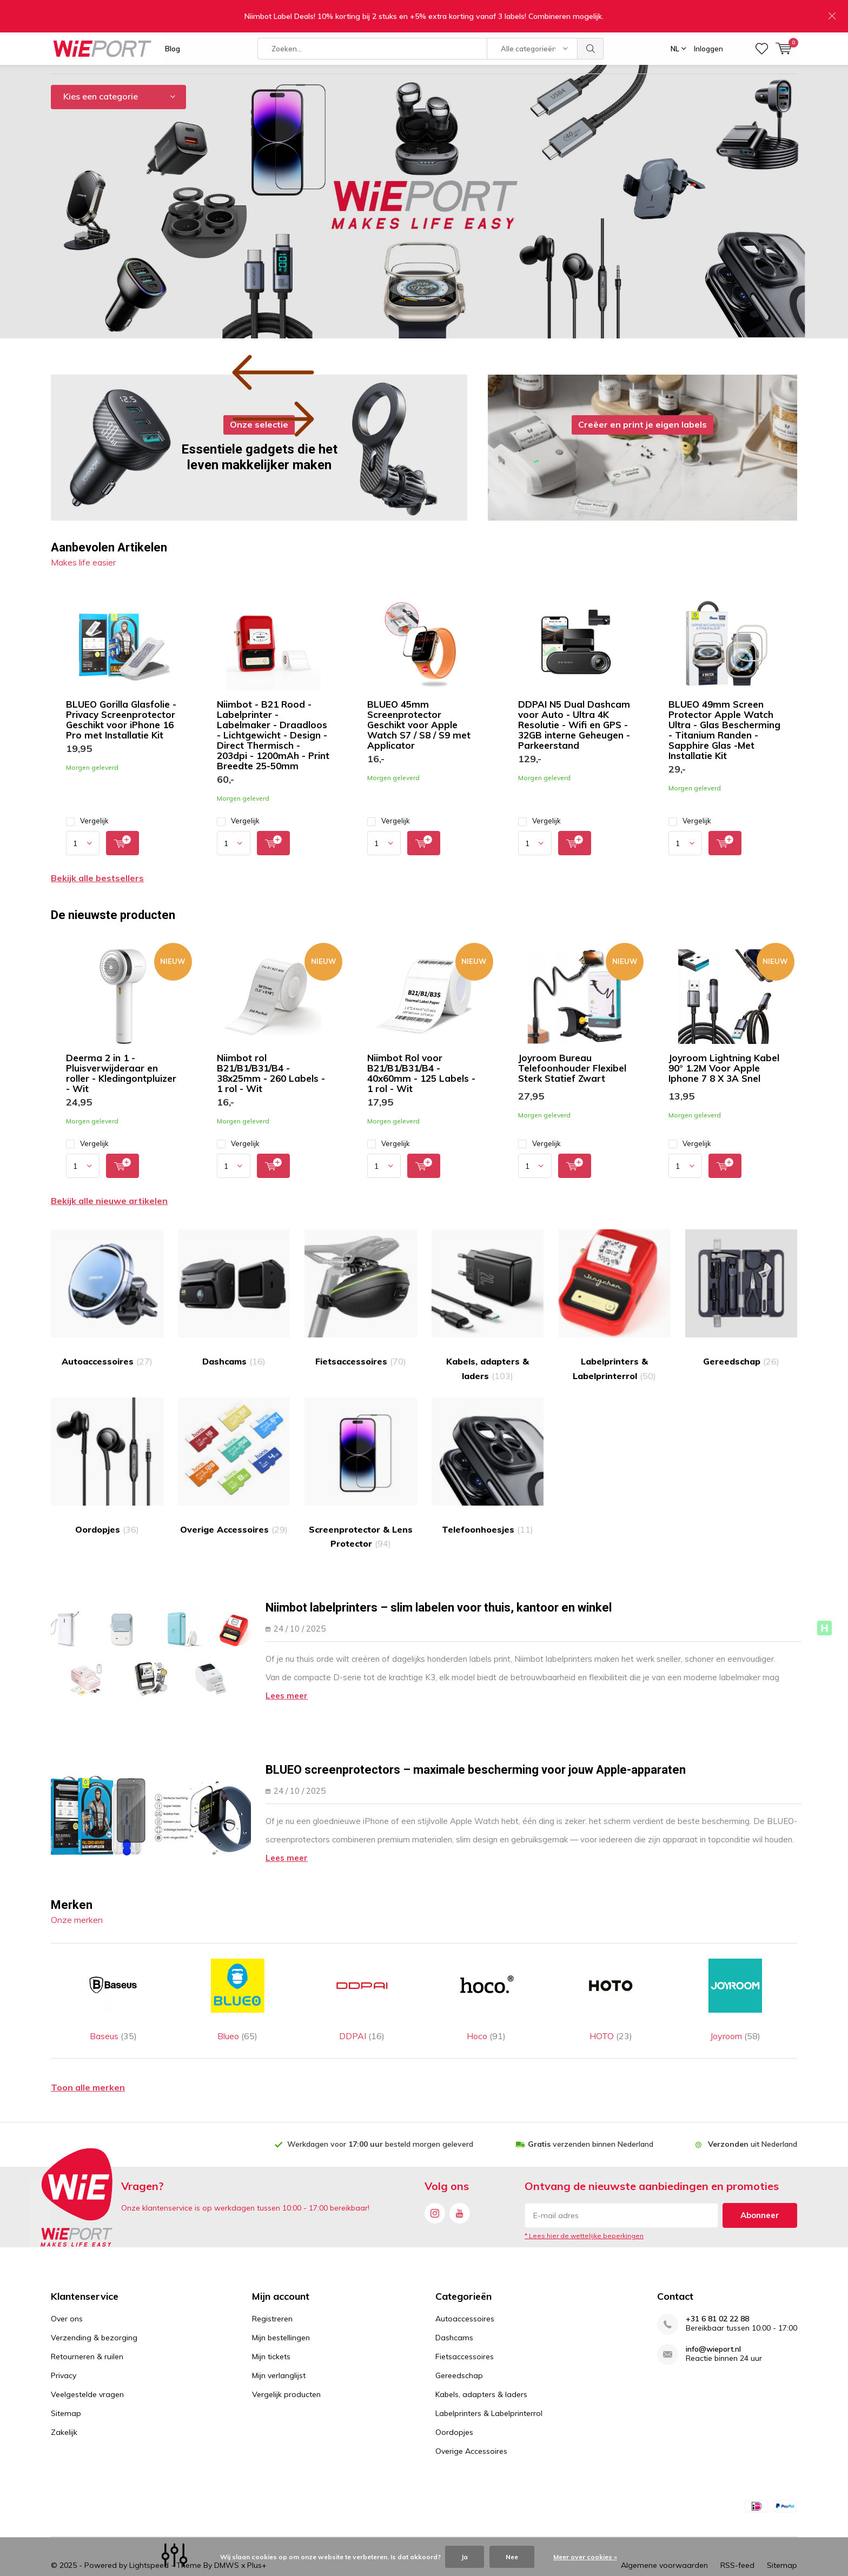 This screenshot has width=848, height=2576. What do you see at coordinates (174, 2555) in the screenshot?
I see `adjust settings or preferences` at bounding box center [174, 2555].